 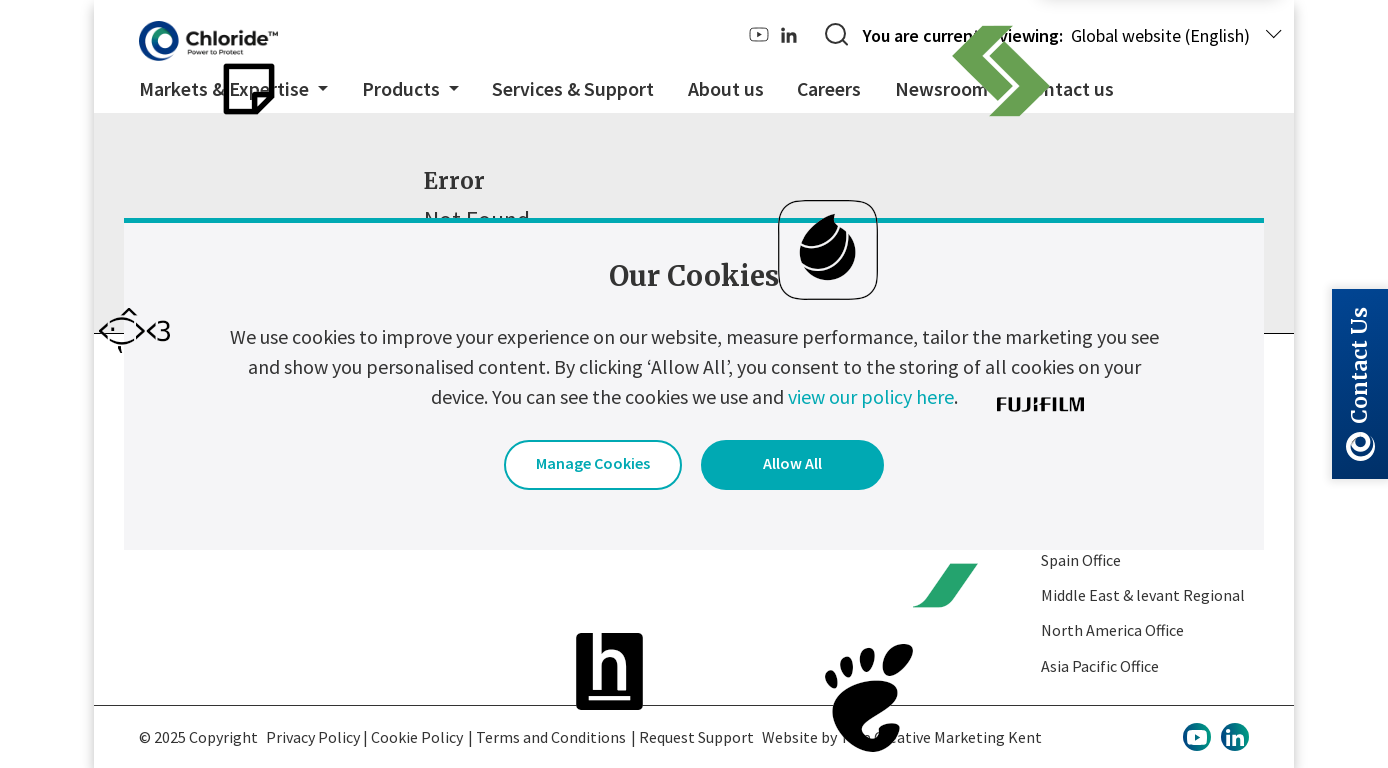 I want to click on visit Fujifilm's official website or support, so click(x=1040, y=404).